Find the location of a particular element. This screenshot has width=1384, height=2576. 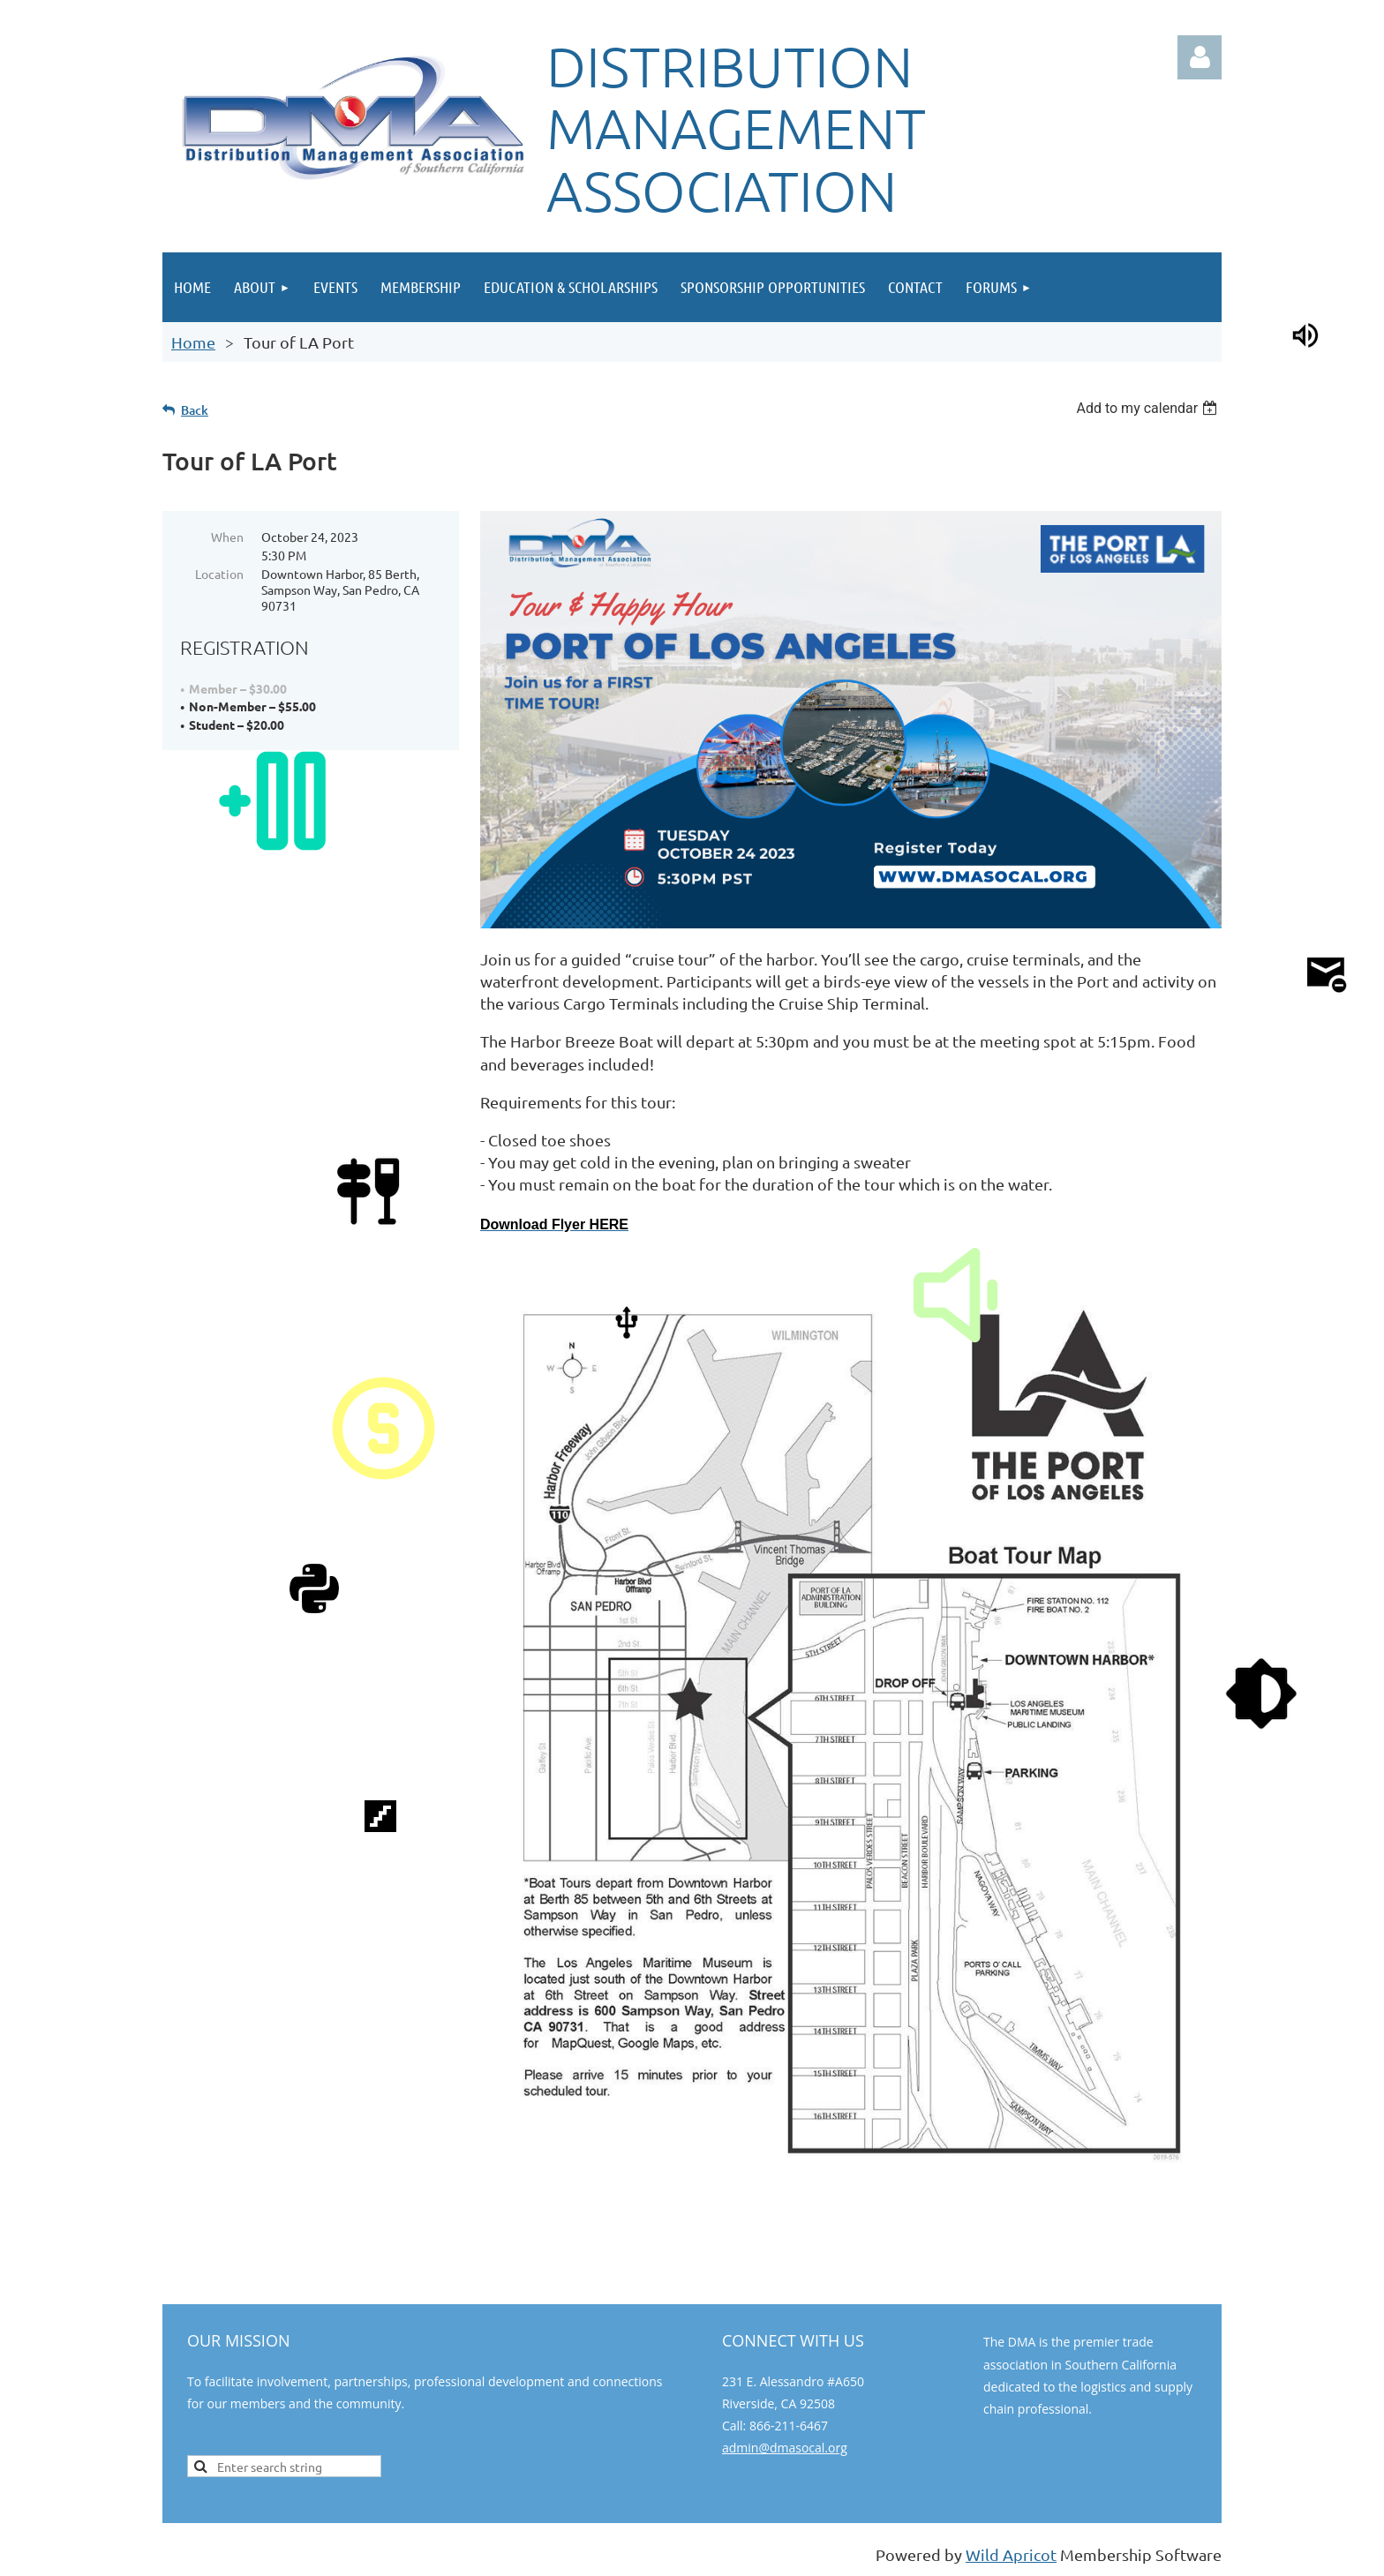

indicates a word or item starting with "S" is located at coordinates (383, 1428).